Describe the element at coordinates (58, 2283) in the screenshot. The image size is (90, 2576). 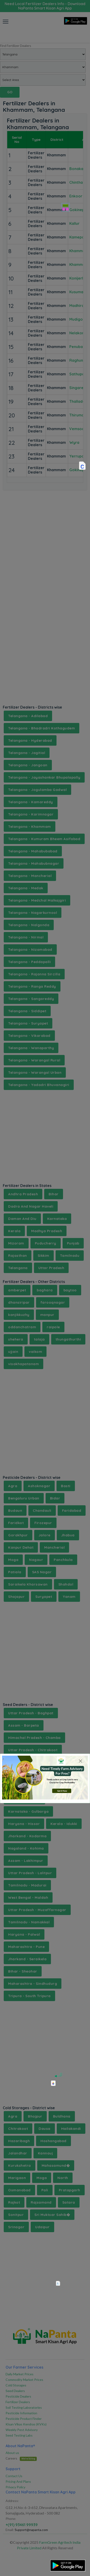
I see `a word processor or text document file` at that location.